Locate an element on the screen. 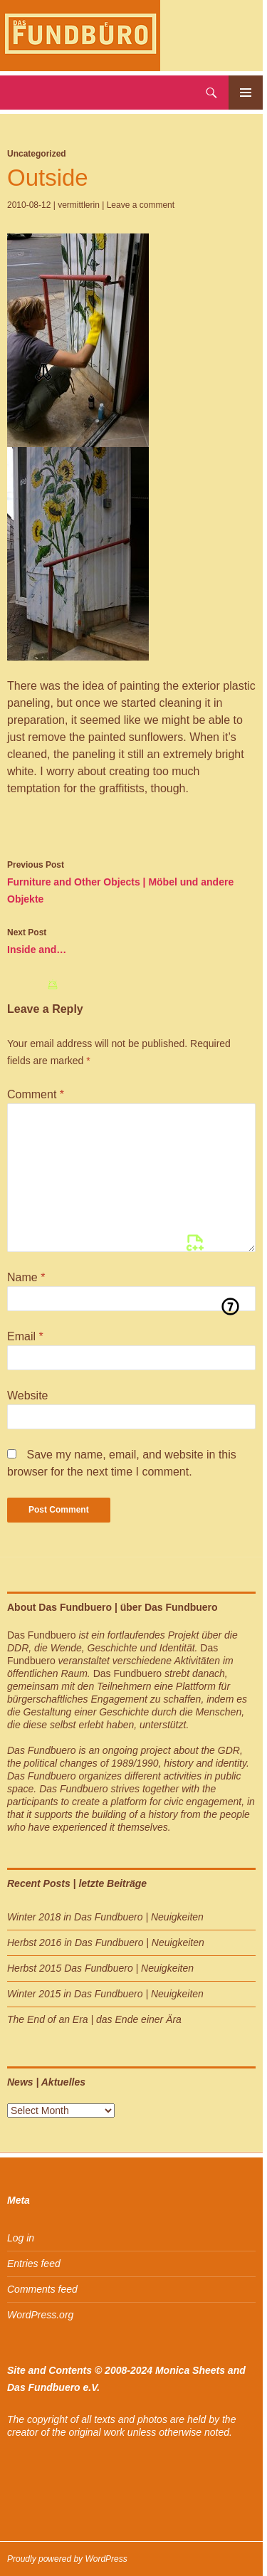 This screenshot has width=267, height=2576. express gratitude or thanks is located at coordinates (43, 372).